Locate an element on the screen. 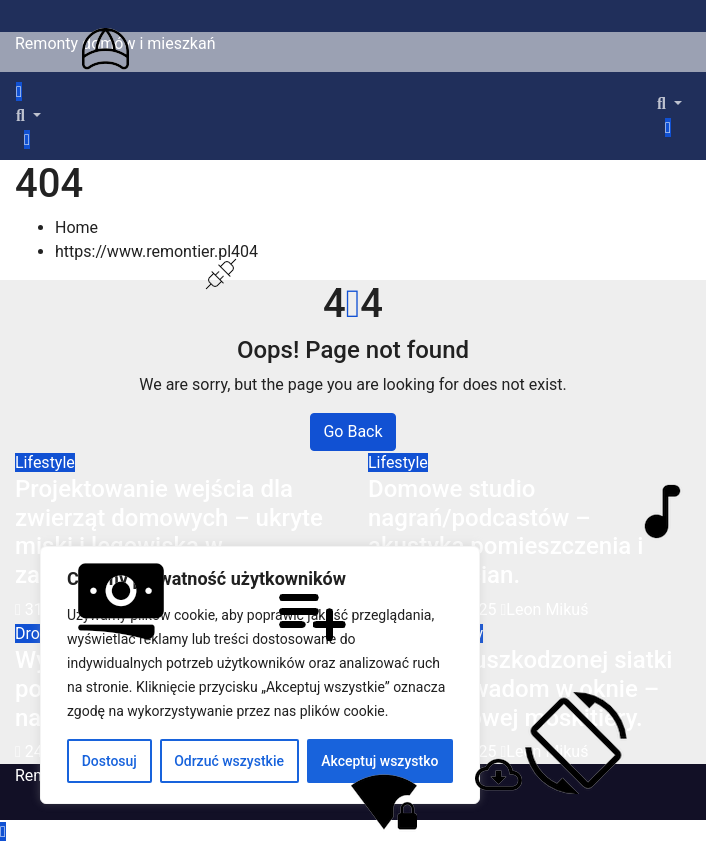  connected to a password-protected wifi network is located at coordinates (384, 802).